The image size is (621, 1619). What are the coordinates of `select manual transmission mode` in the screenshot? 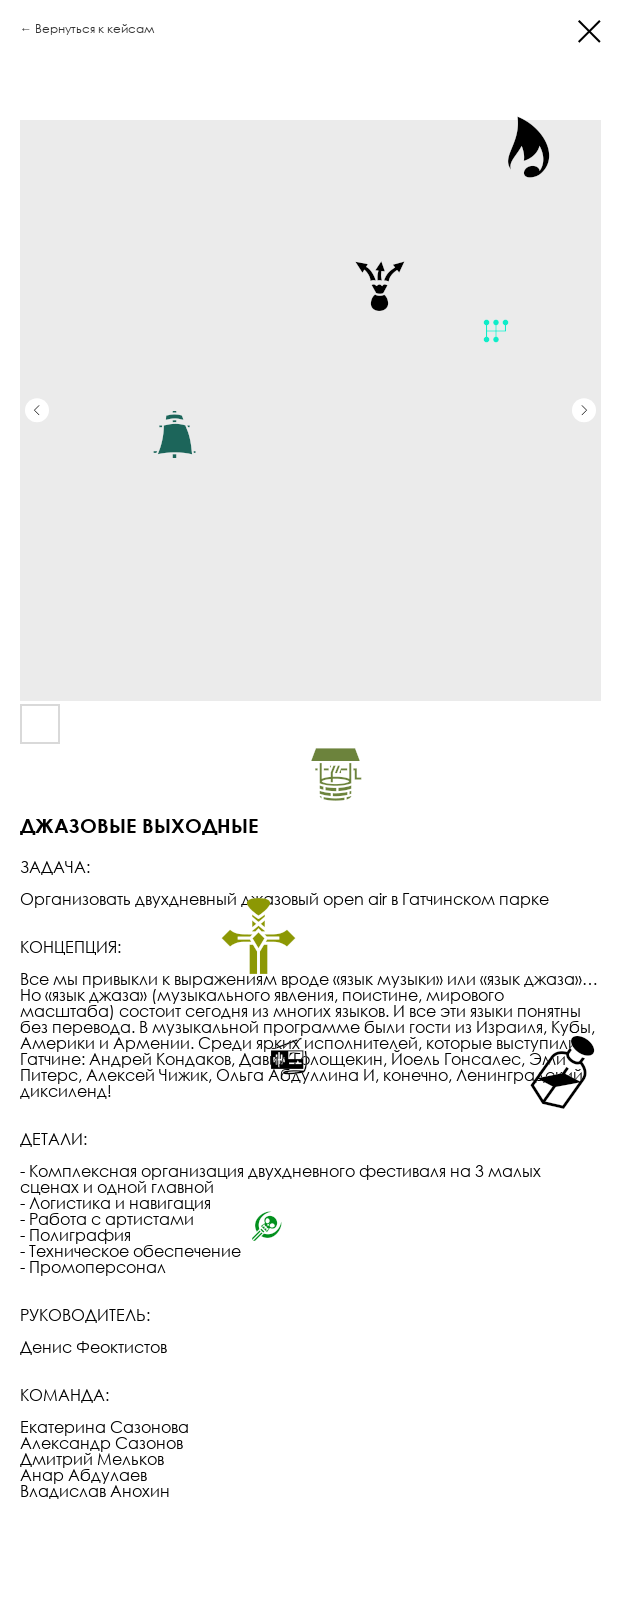 It's located at (496, 331).